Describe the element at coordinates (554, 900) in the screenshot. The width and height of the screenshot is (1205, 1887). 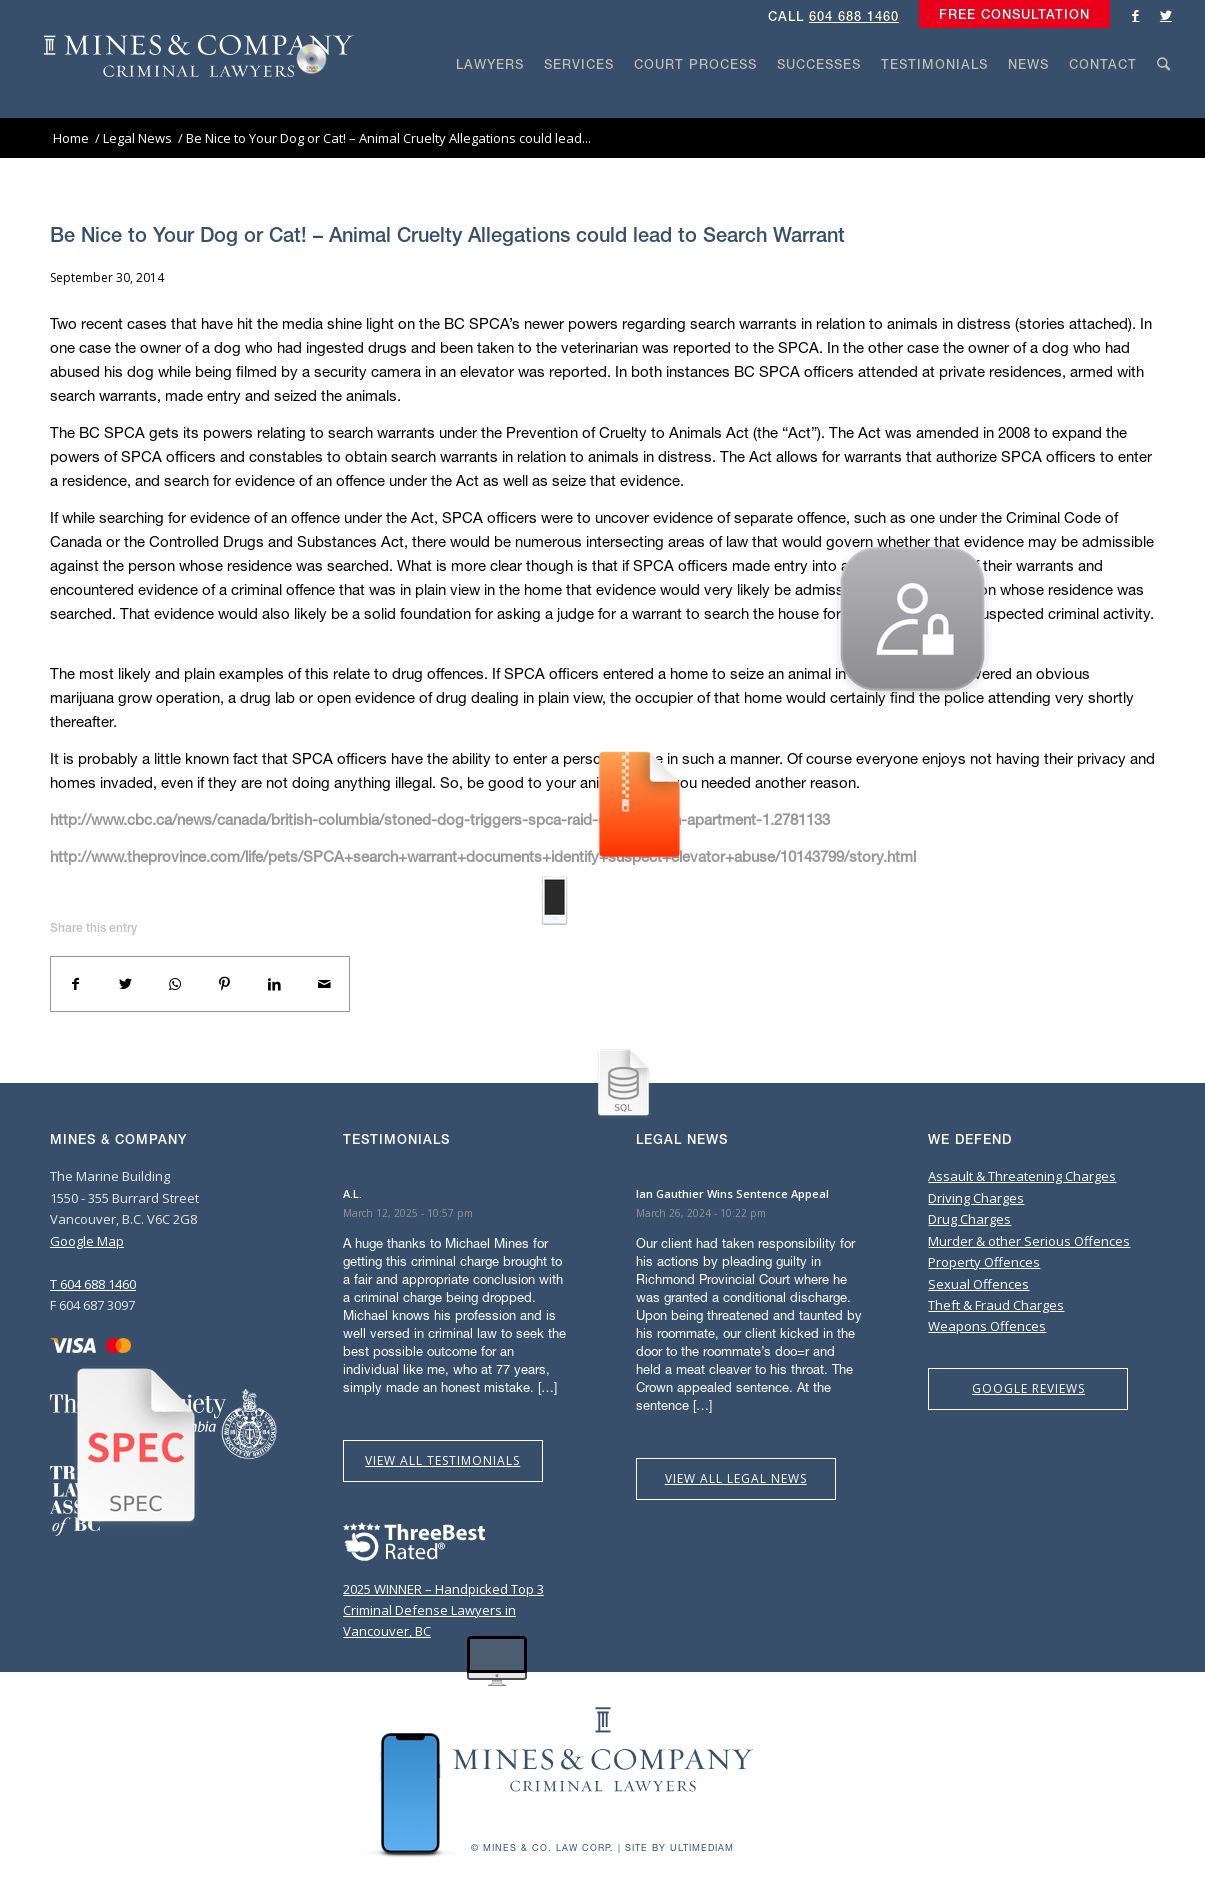
I see `iPod nano device connected` at that location.